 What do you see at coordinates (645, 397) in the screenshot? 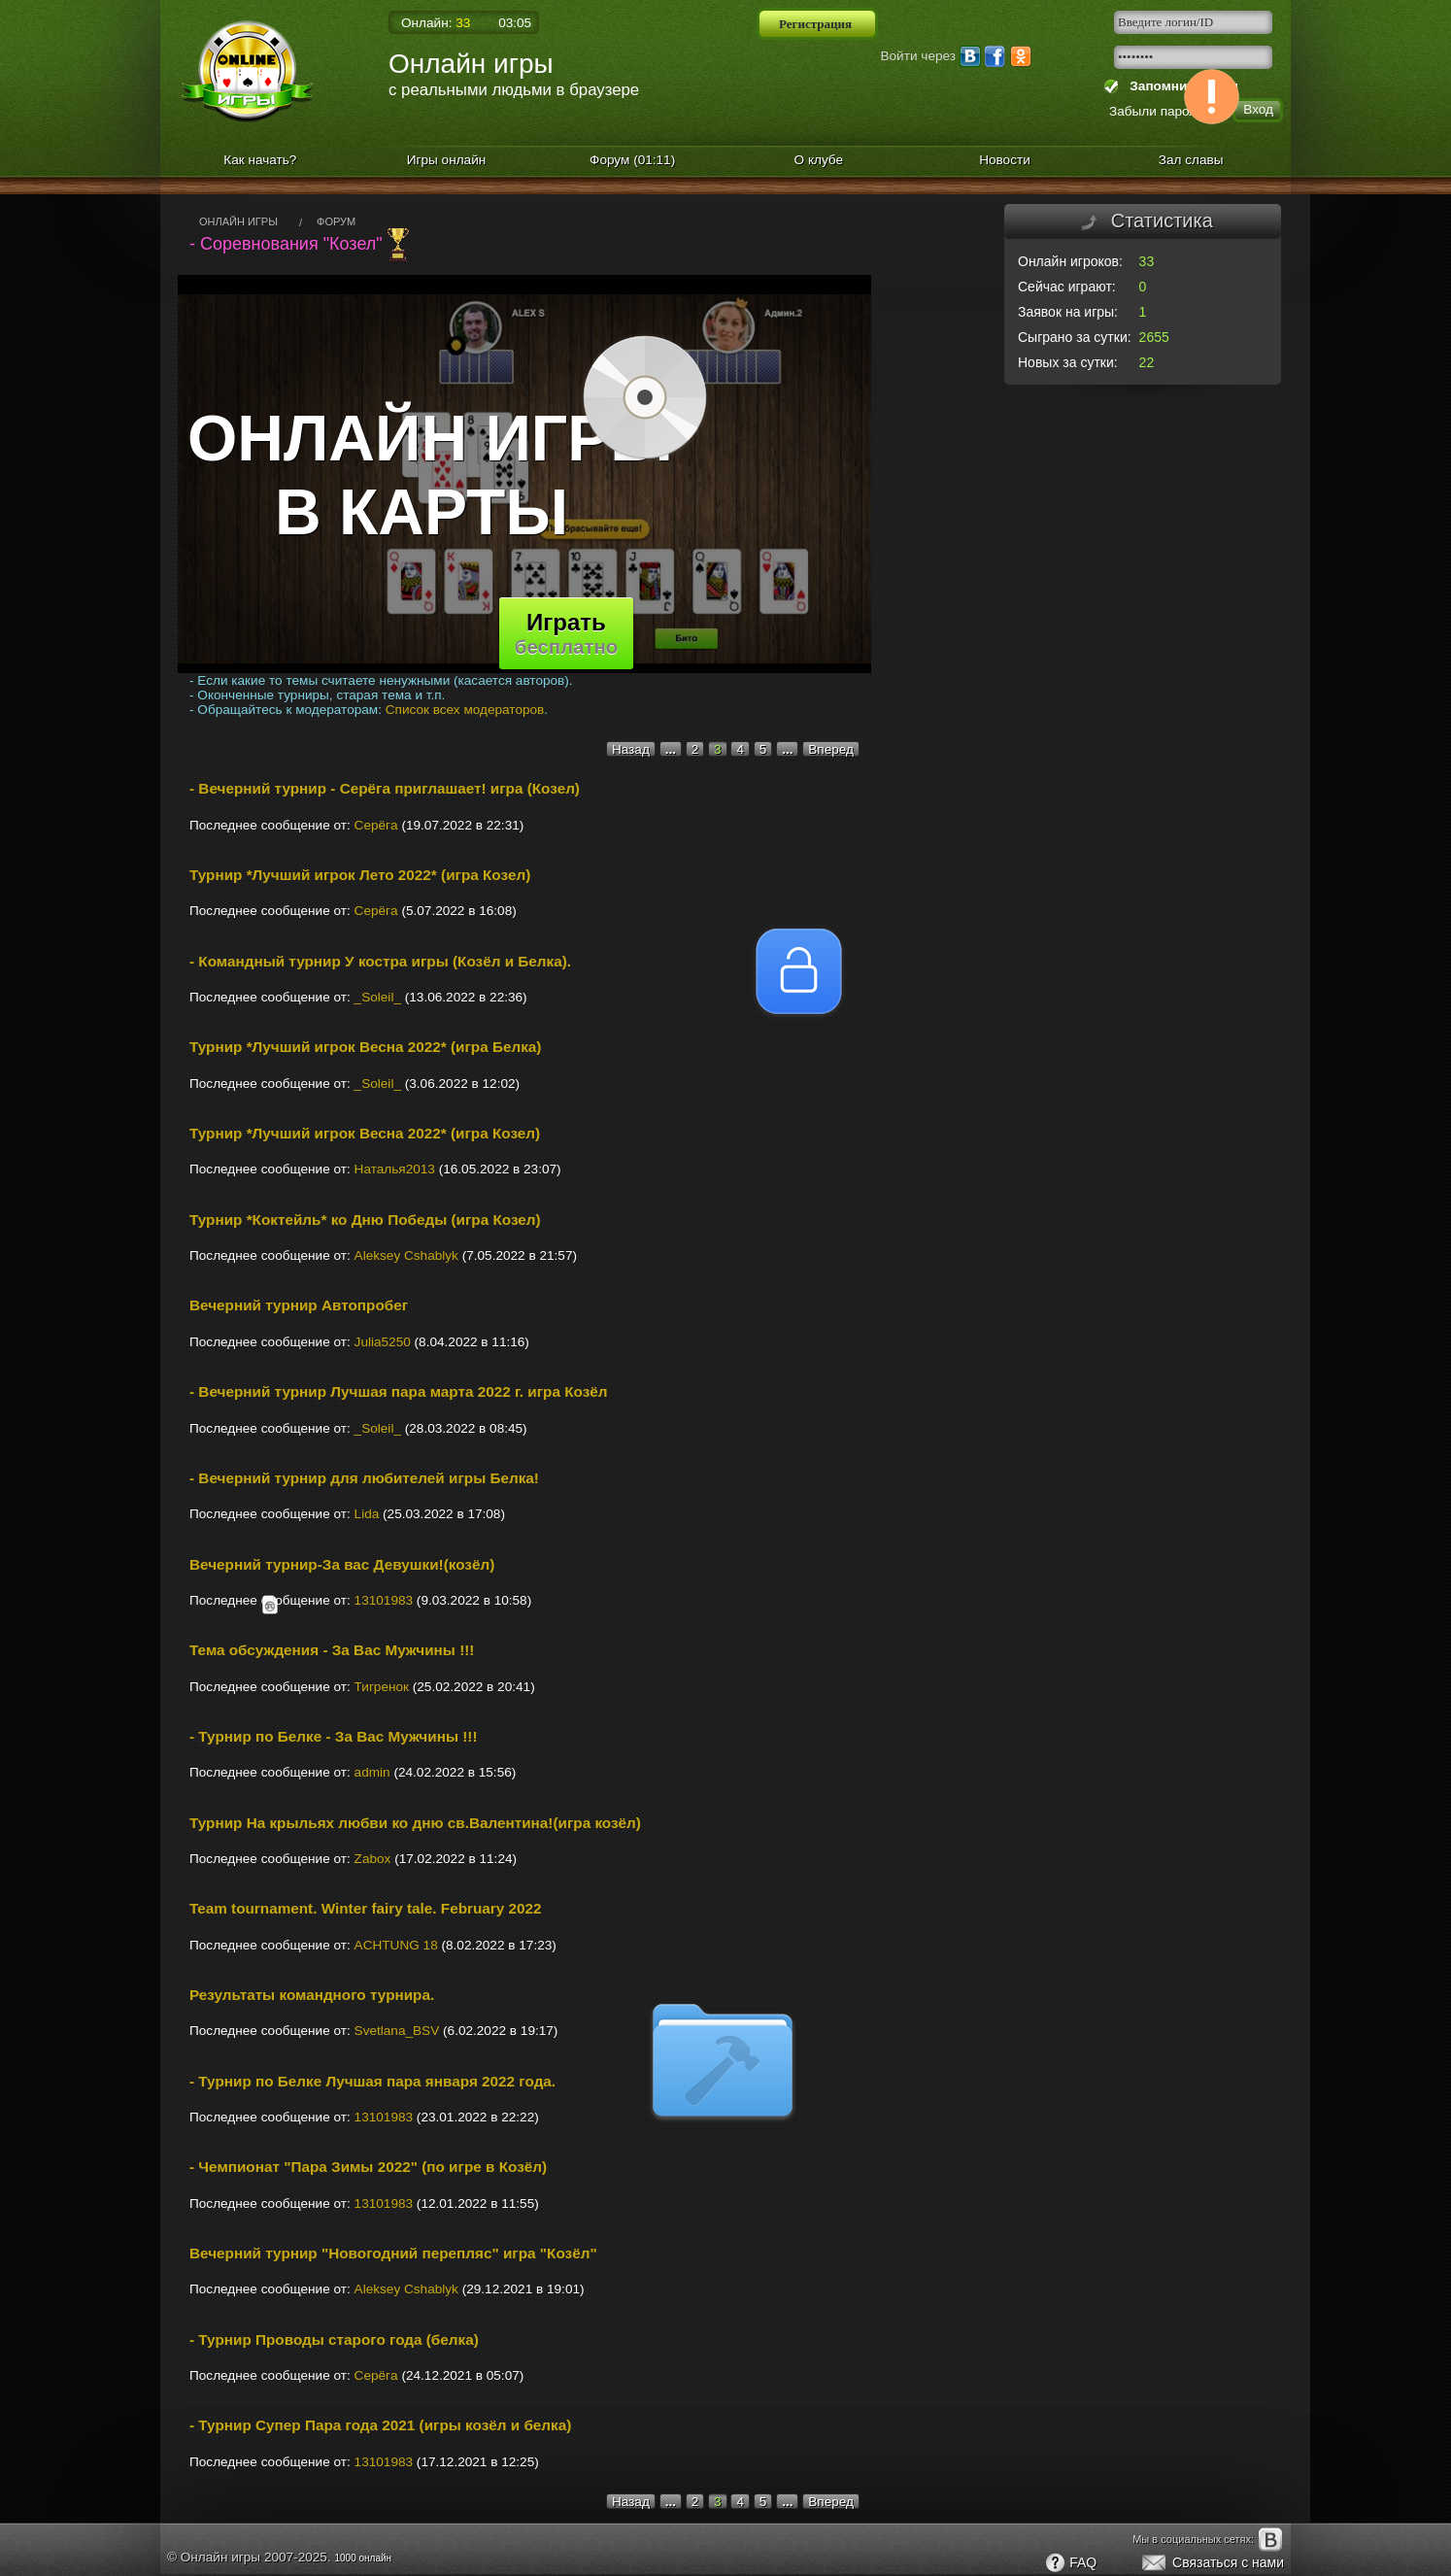
I see `access CD/DVD drive contents` at bounding box center [645, 397].